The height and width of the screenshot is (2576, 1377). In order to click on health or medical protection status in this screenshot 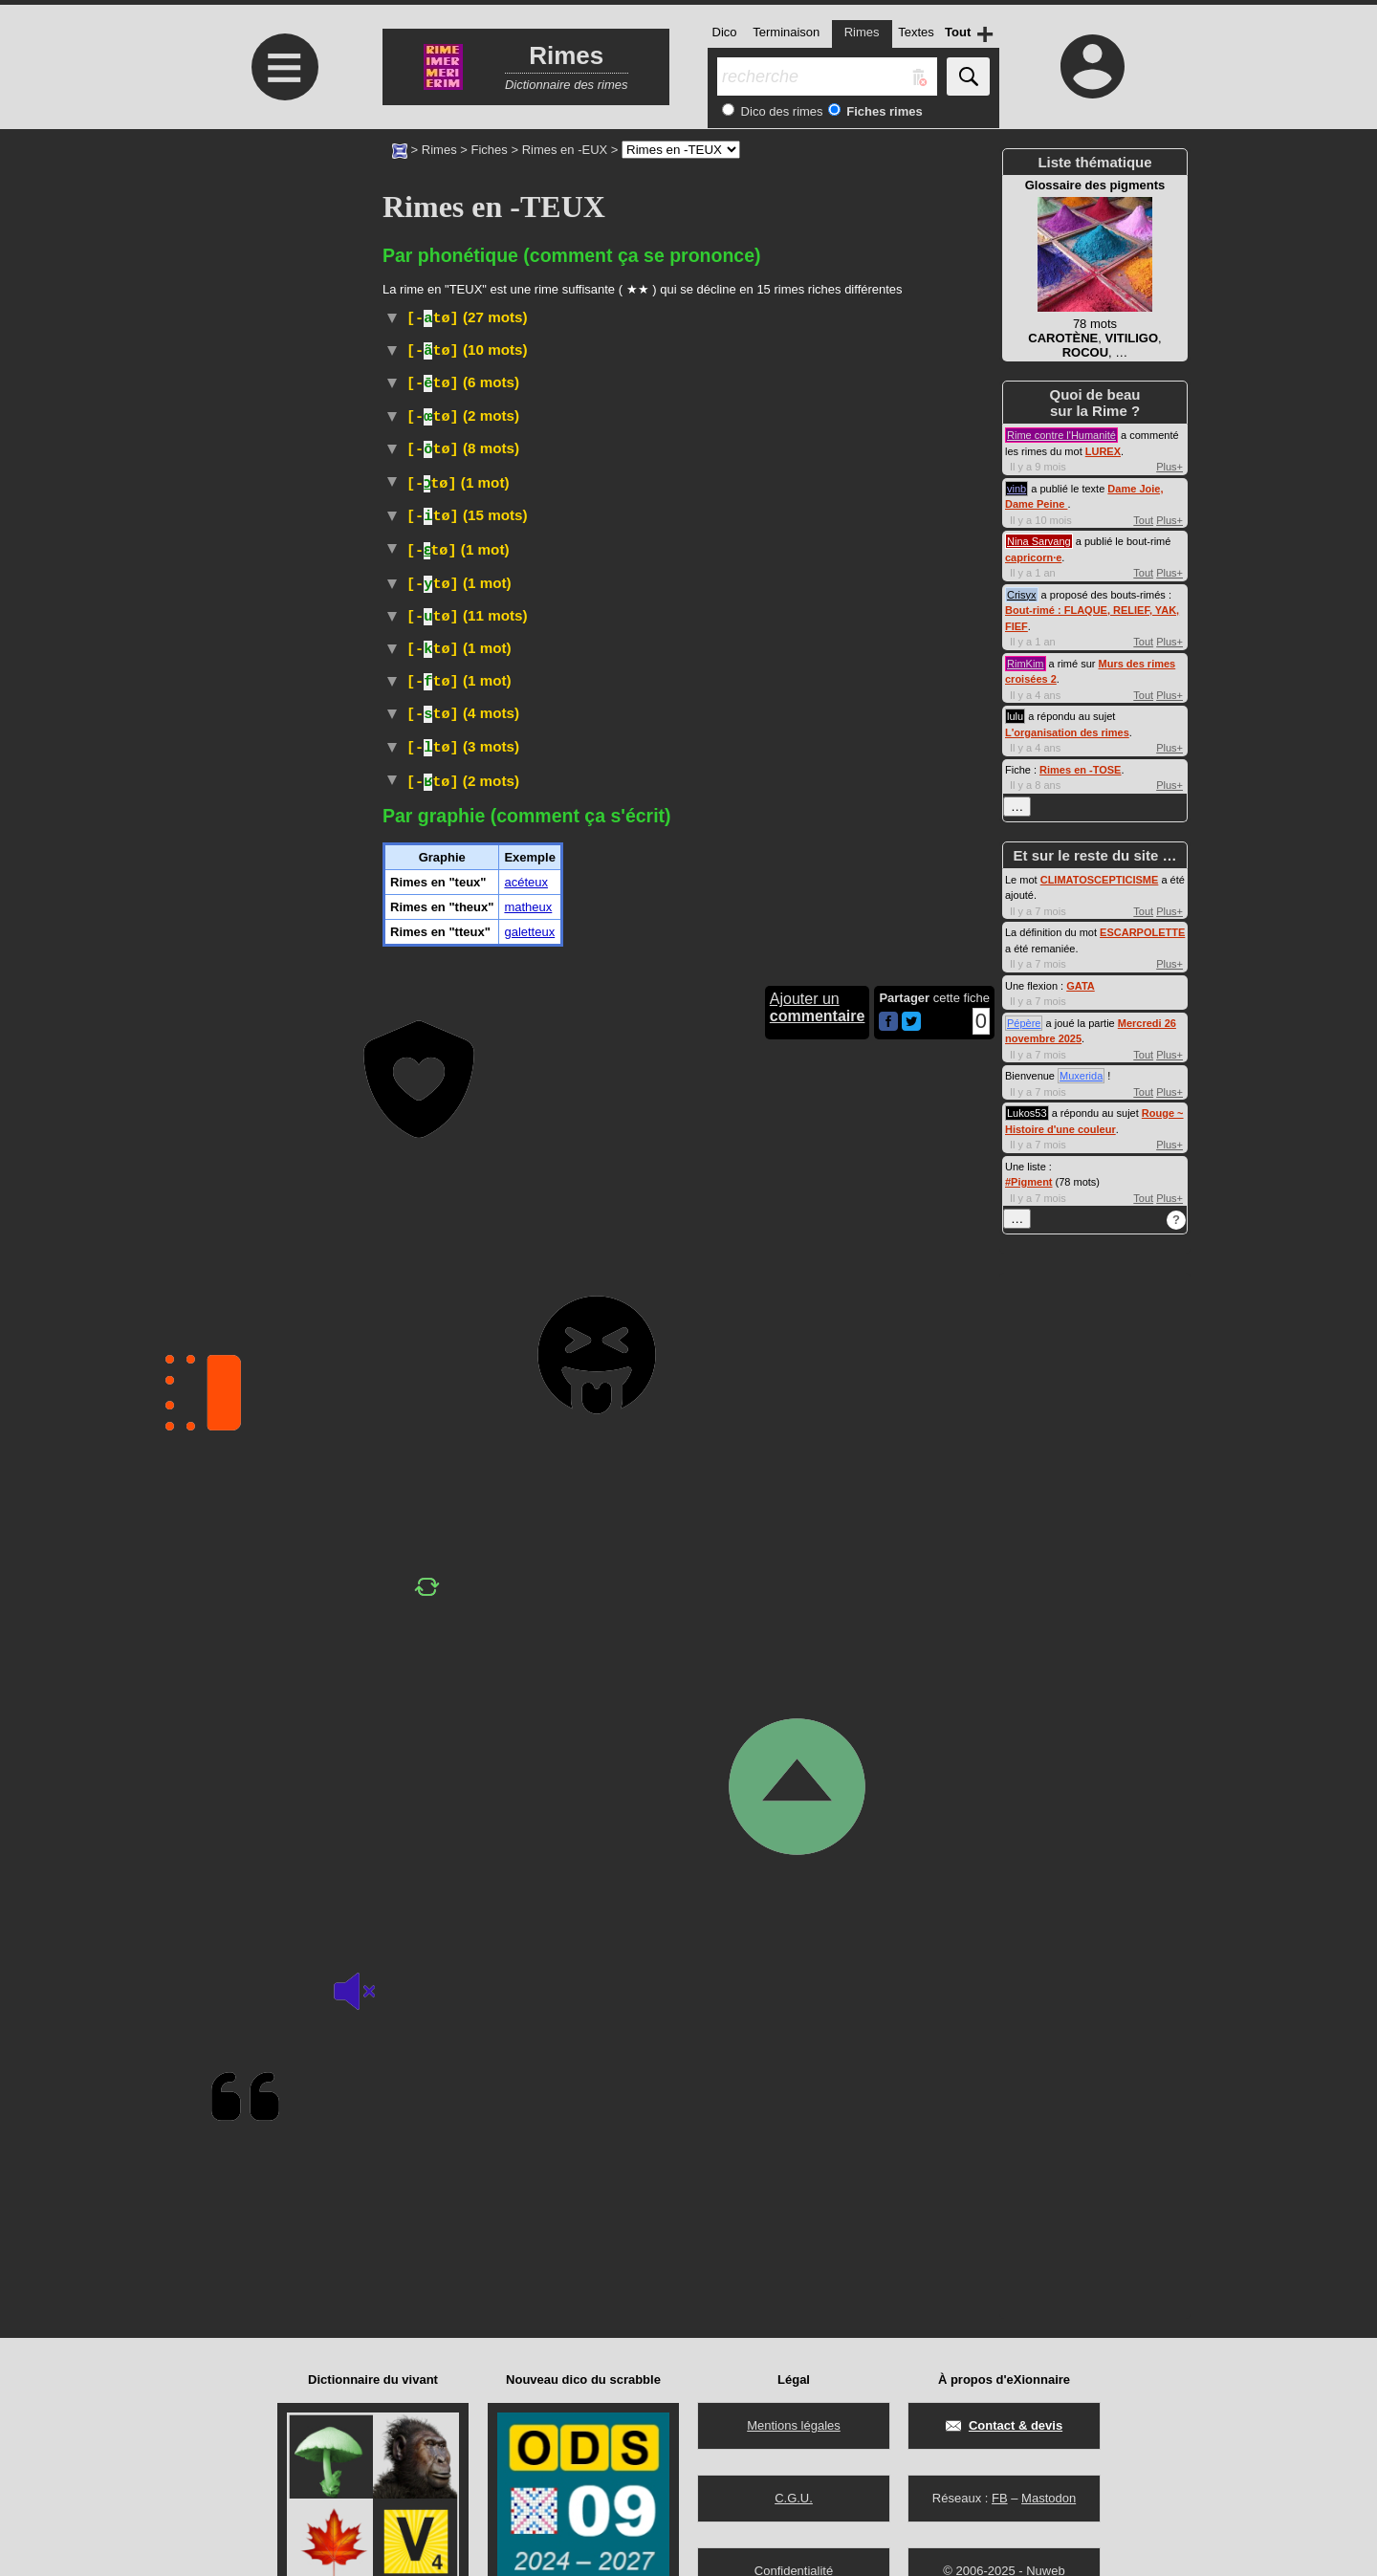, I will do `click(419, 1080)`.